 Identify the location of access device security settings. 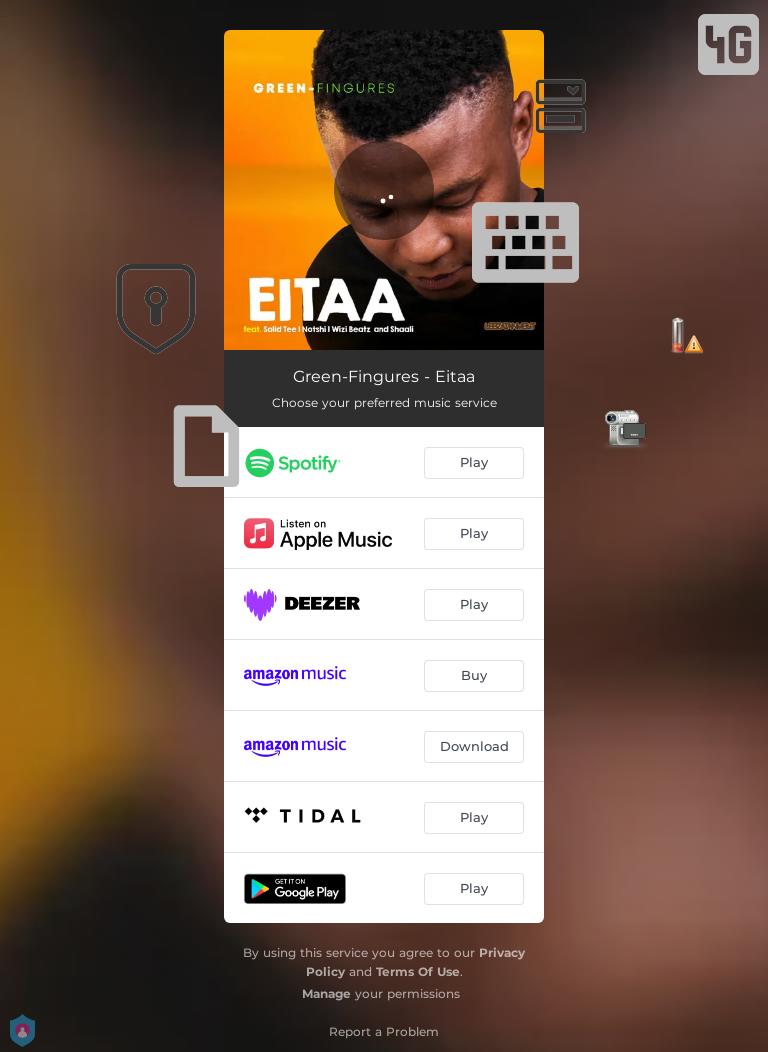
(156, 309).